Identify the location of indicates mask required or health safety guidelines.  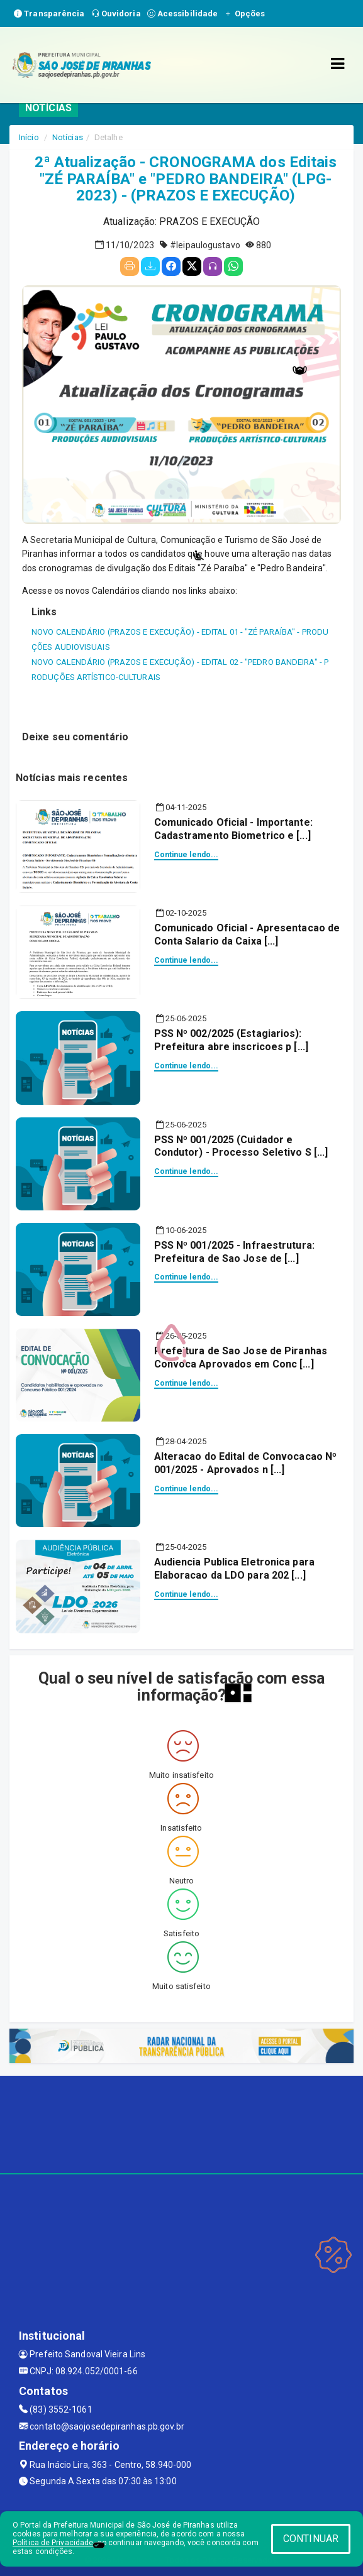
(299, 370).